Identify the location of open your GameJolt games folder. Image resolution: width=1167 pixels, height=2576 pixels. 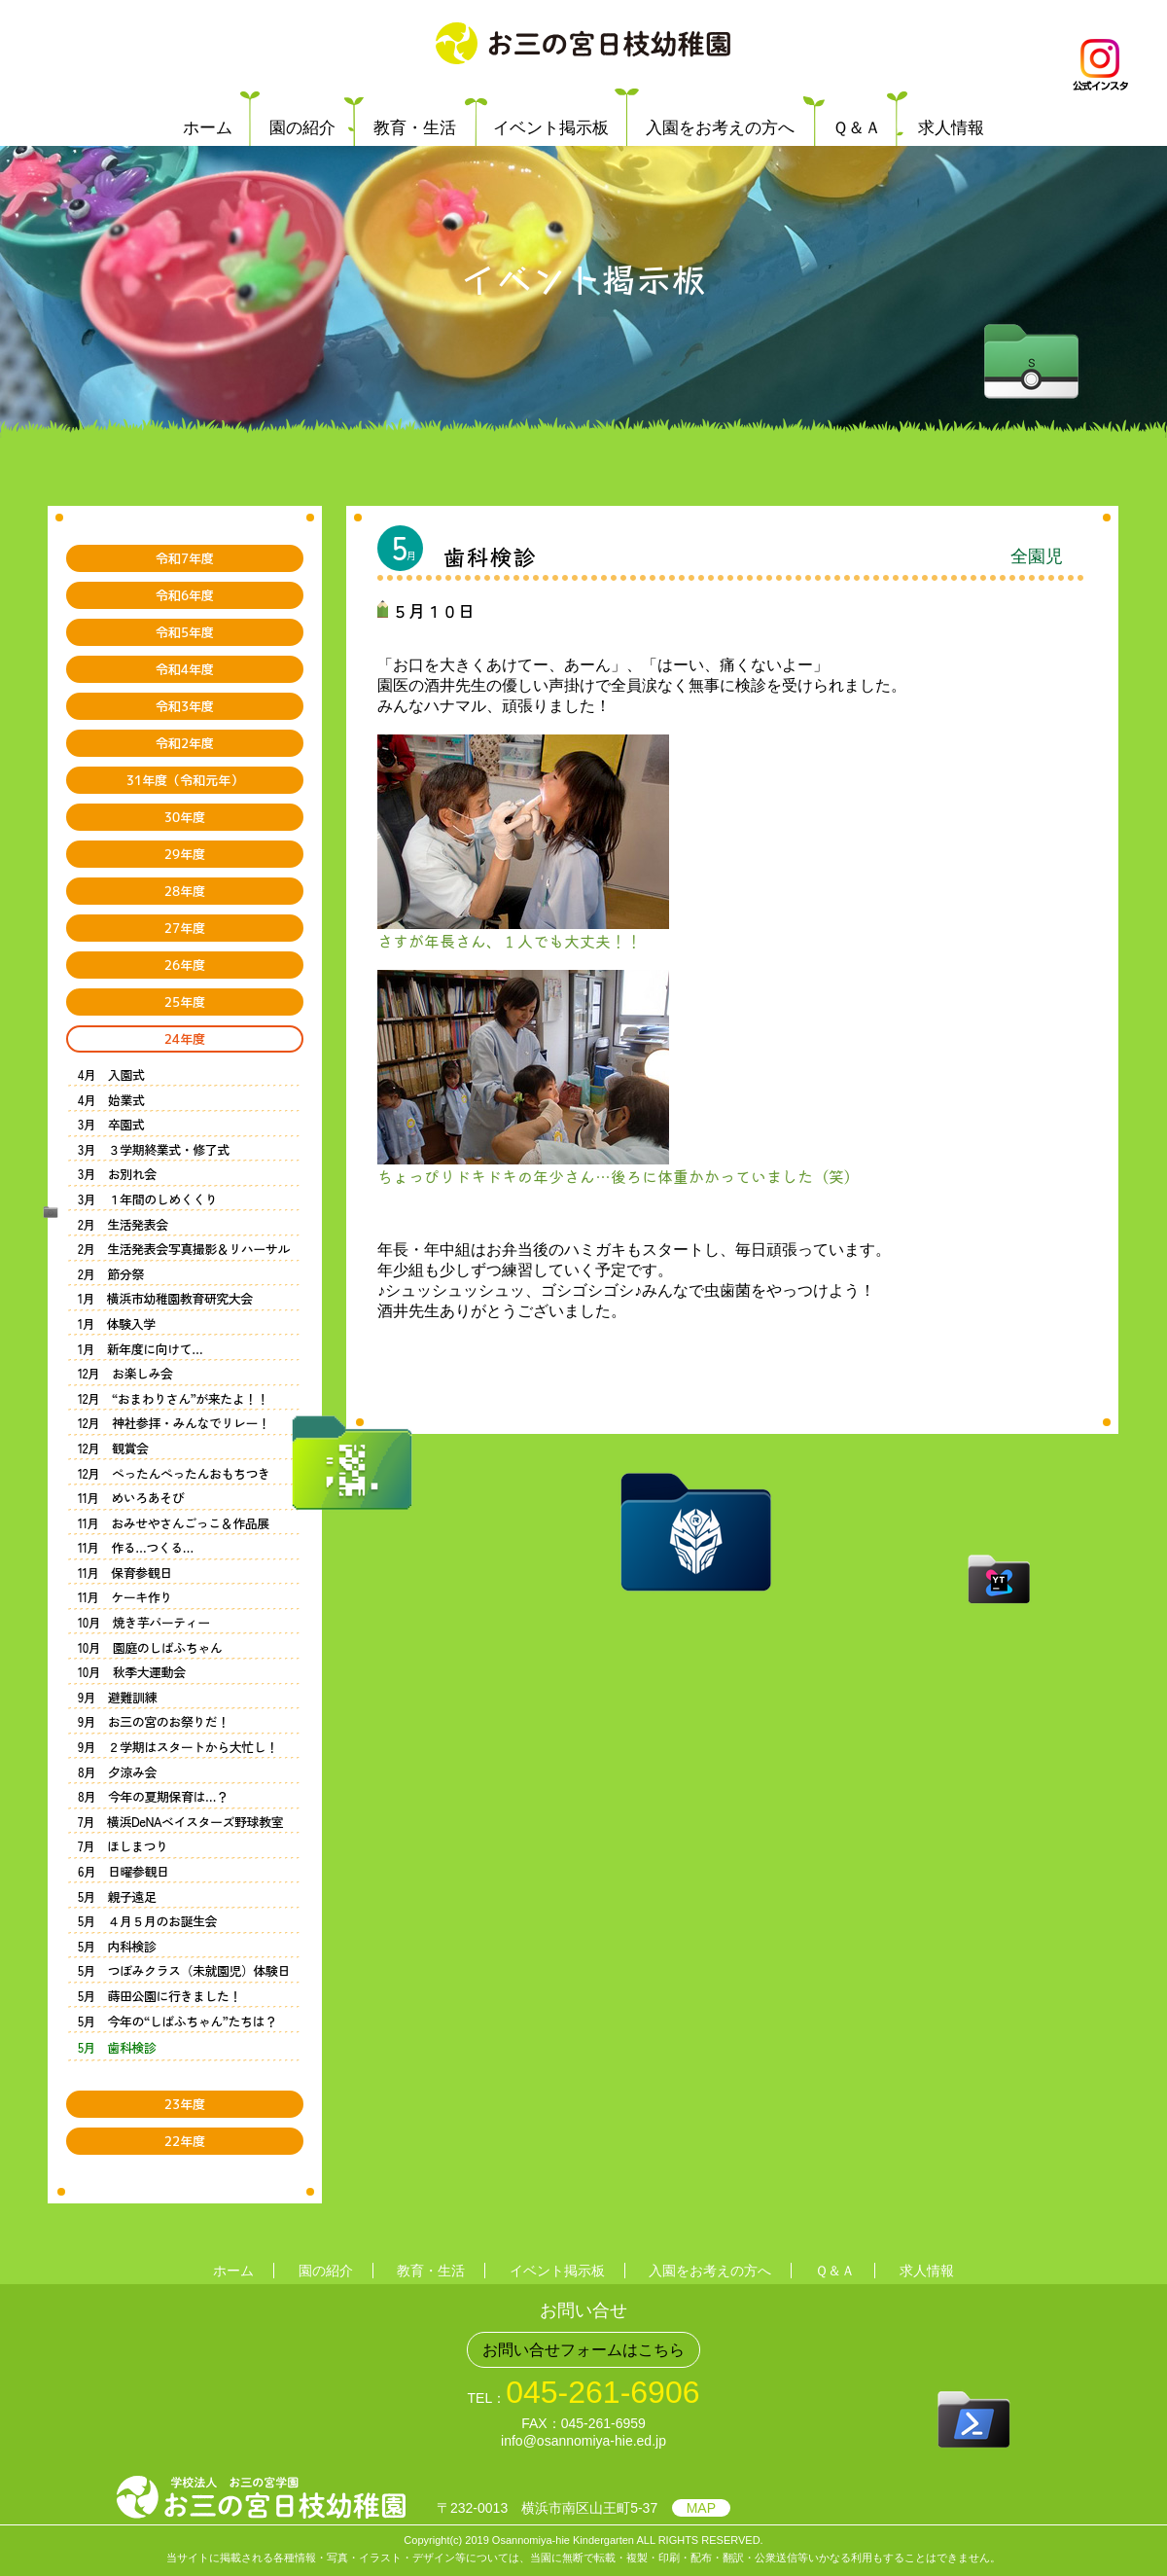
(352, 1466).